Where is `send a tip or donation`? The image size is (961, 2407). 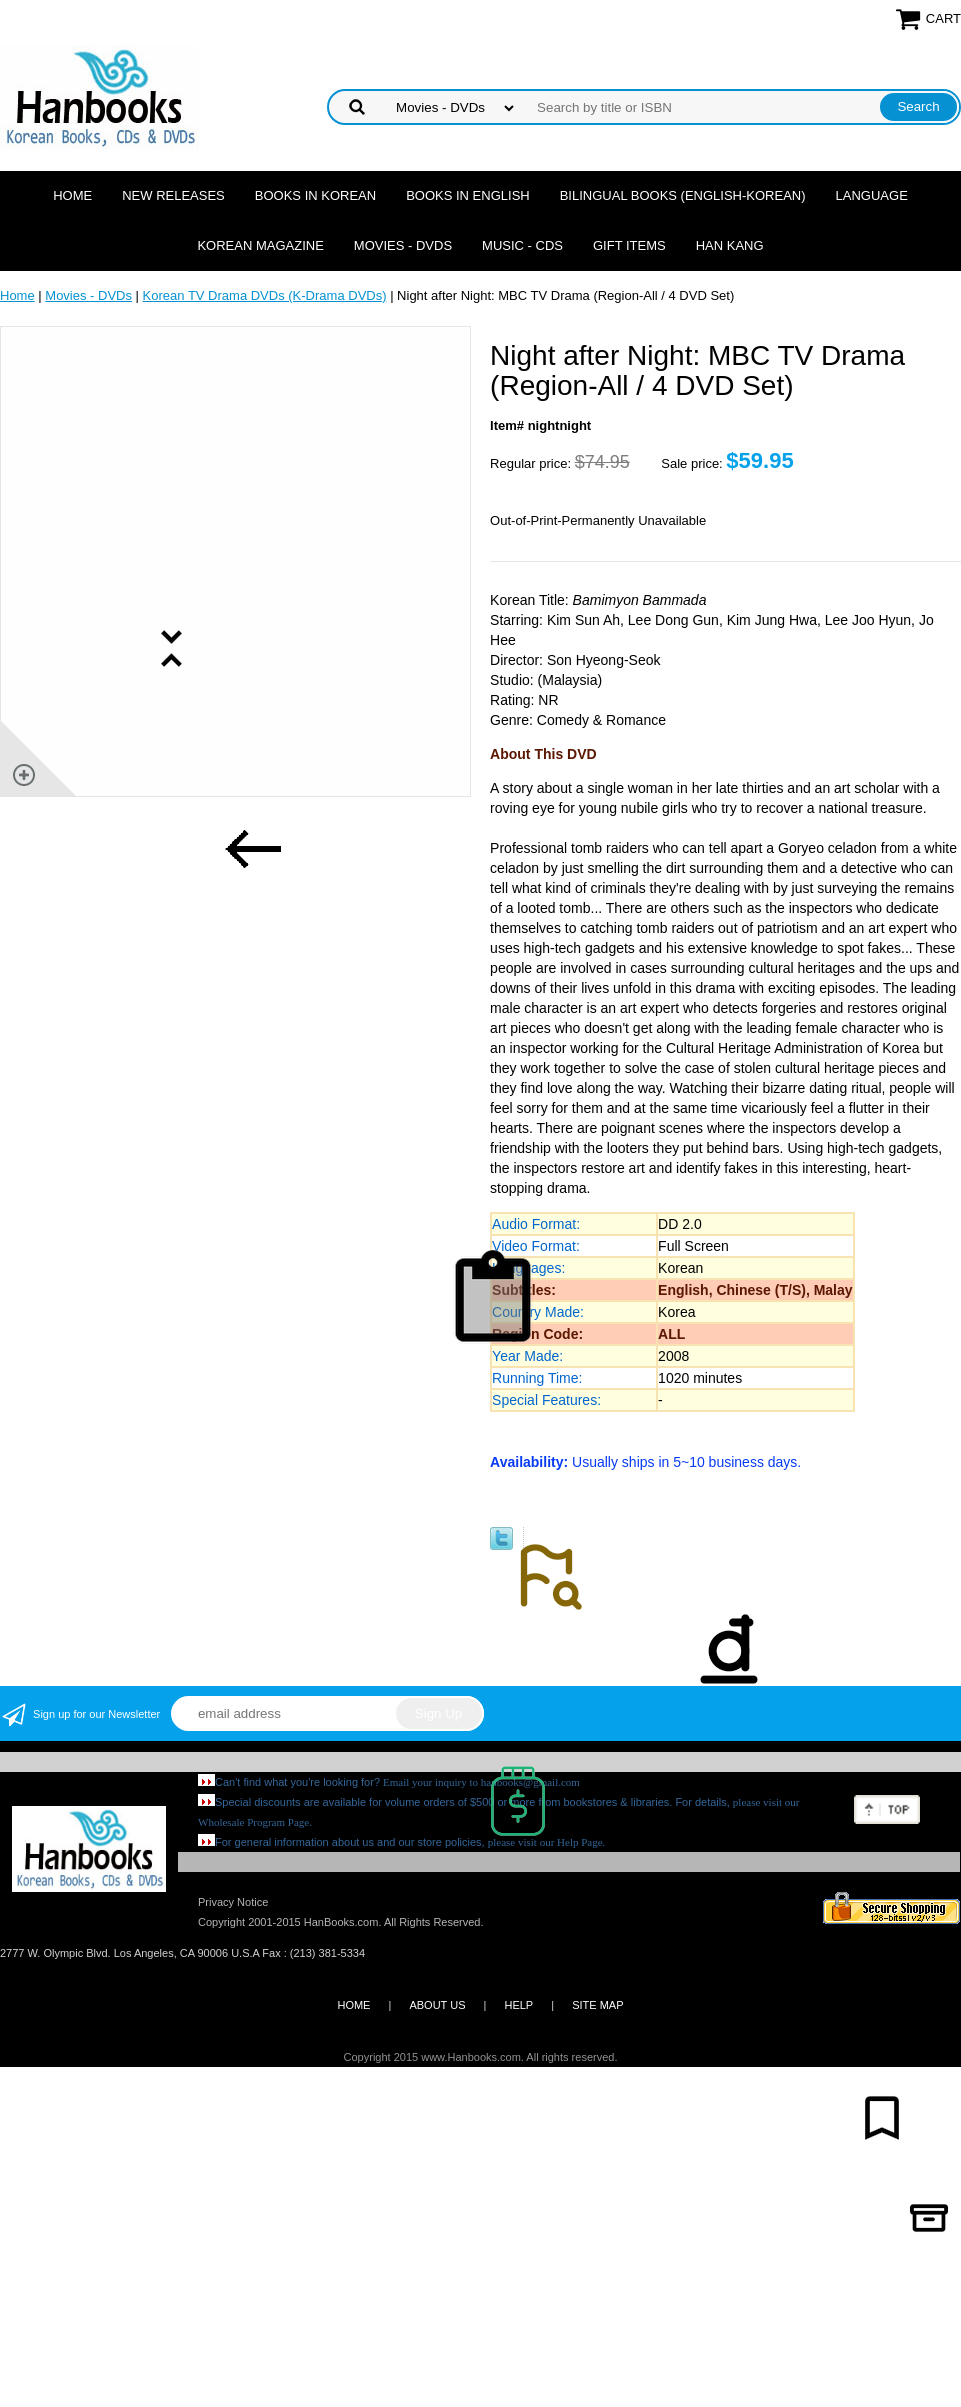 send a tip or donation is located at coordinates (518, 1801).